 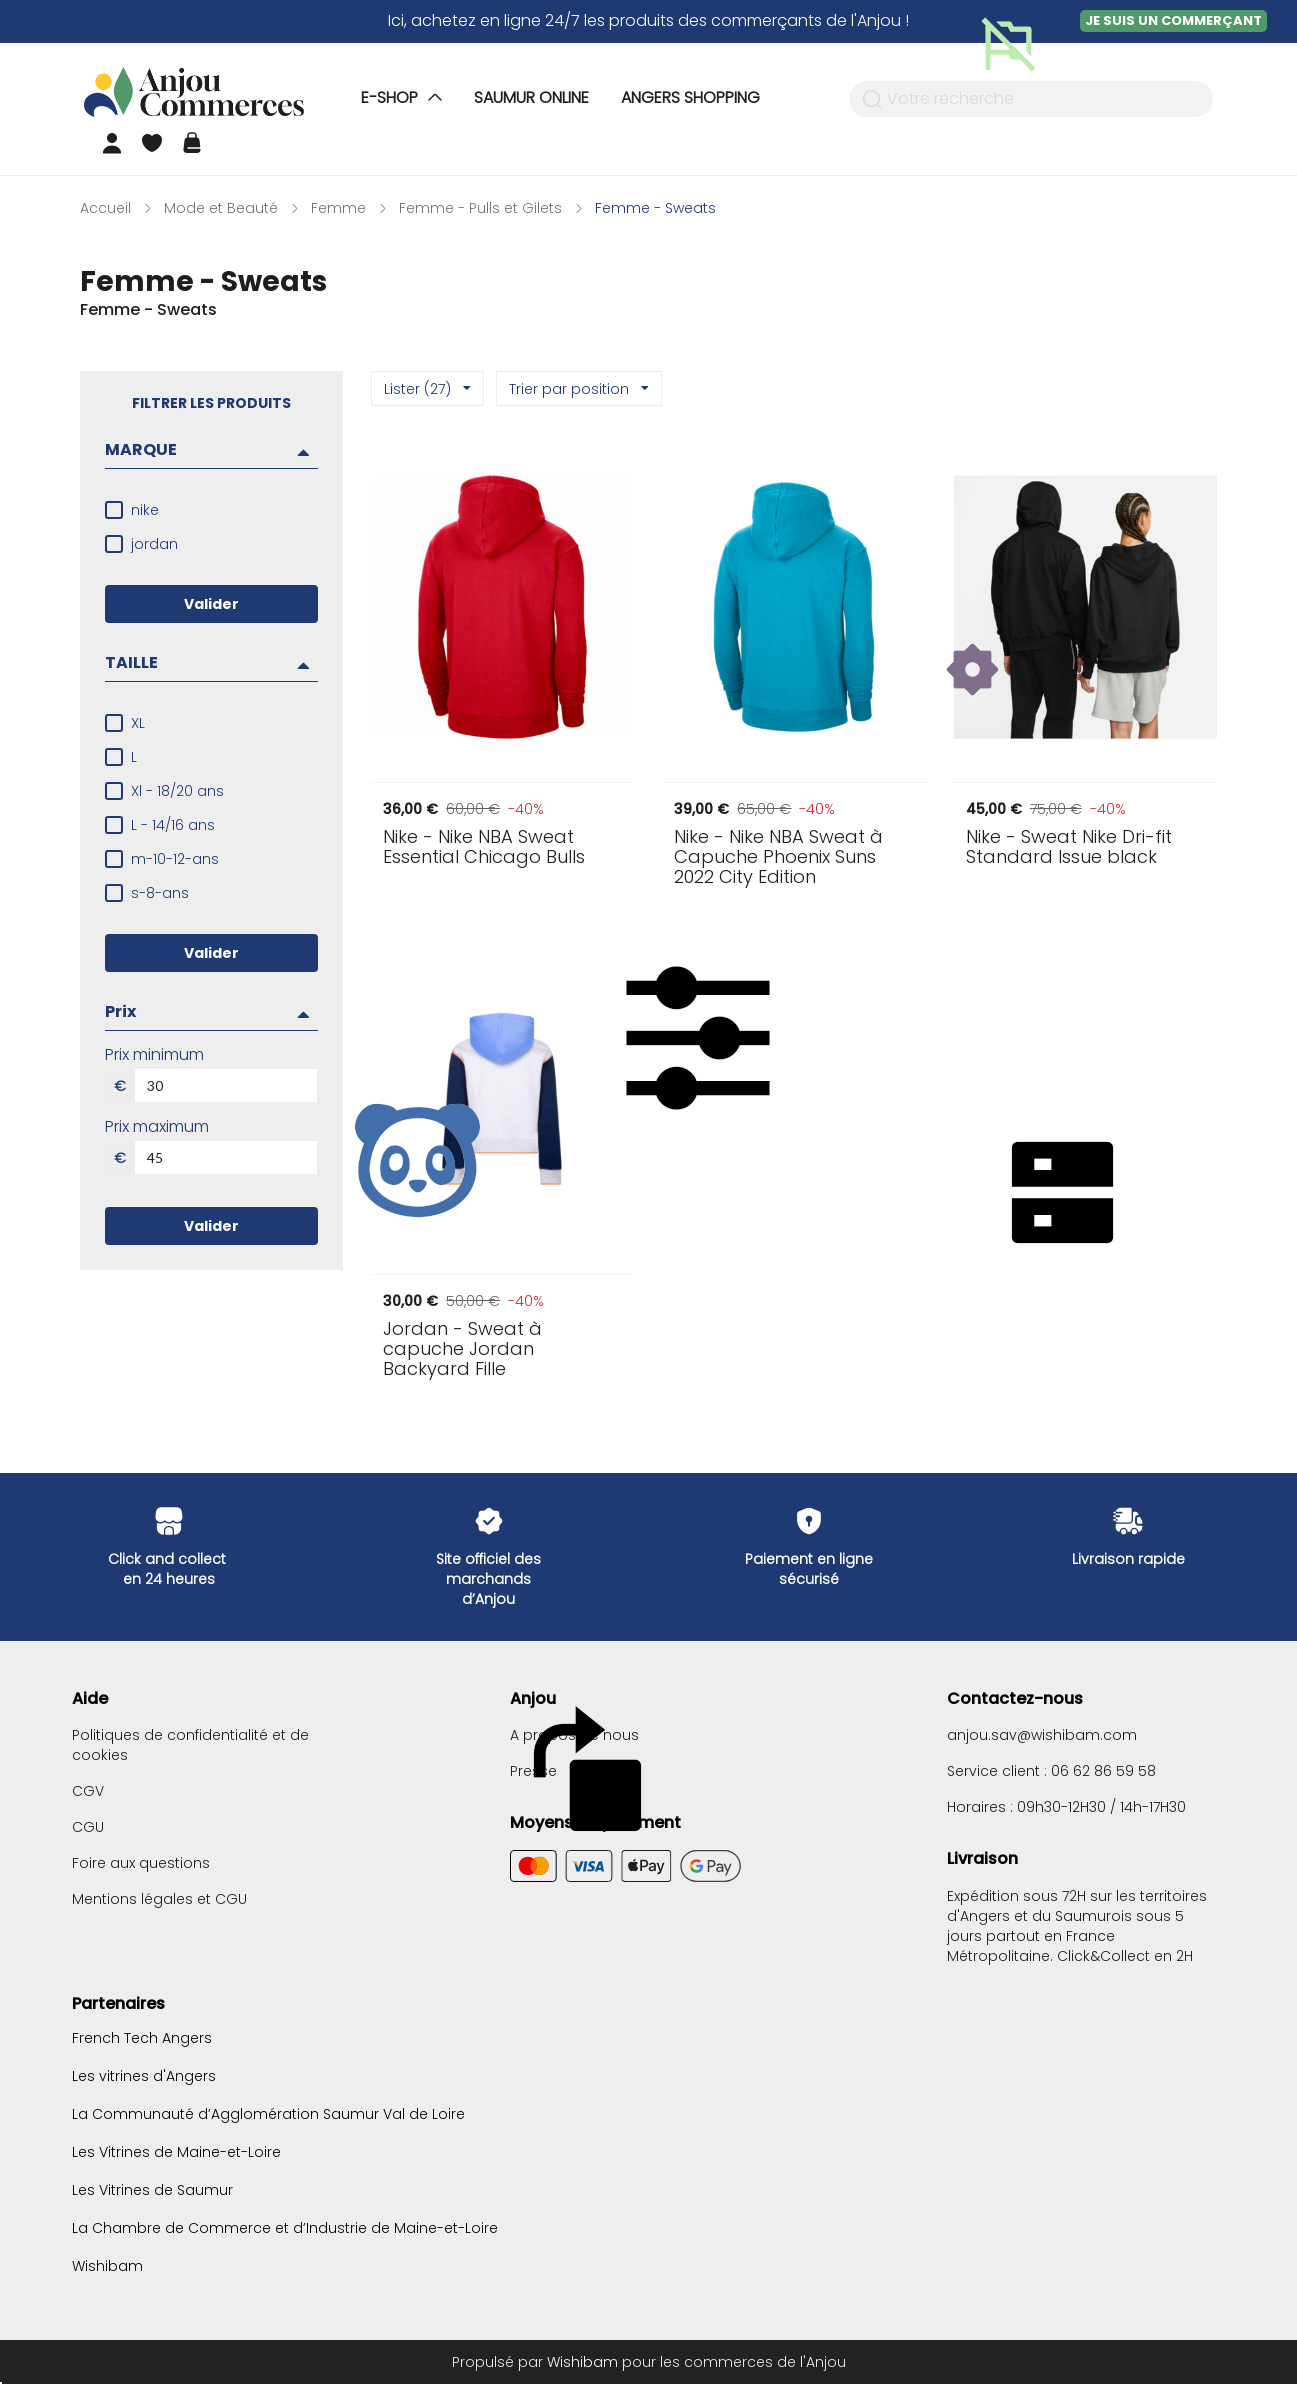 What do you see at coordinates (1008, 44) in the screenshot?
I see `disable or turn off flag notifications` at bounding box center [1008, 44].